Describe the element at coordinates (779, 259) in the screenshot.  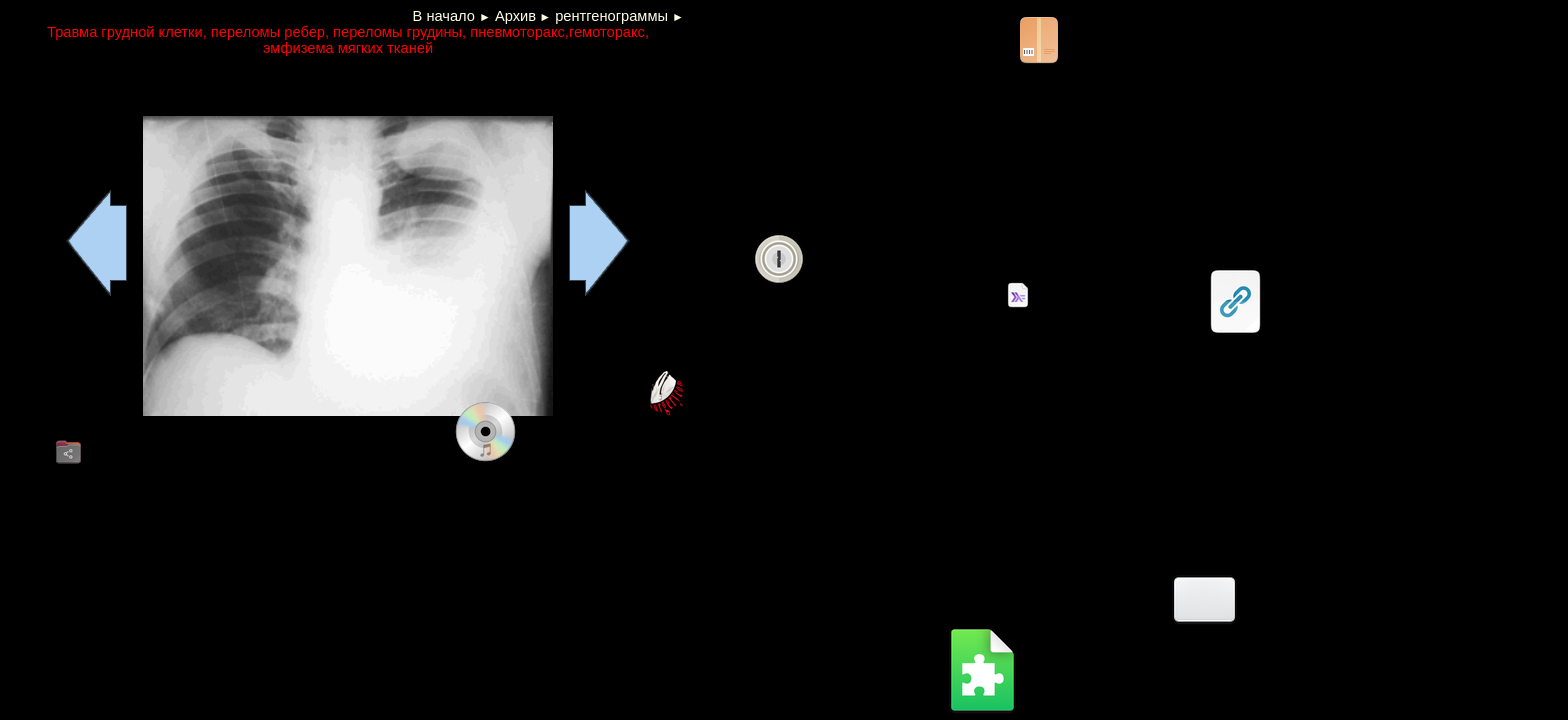
I see `open passwords and keys manager` at that location.